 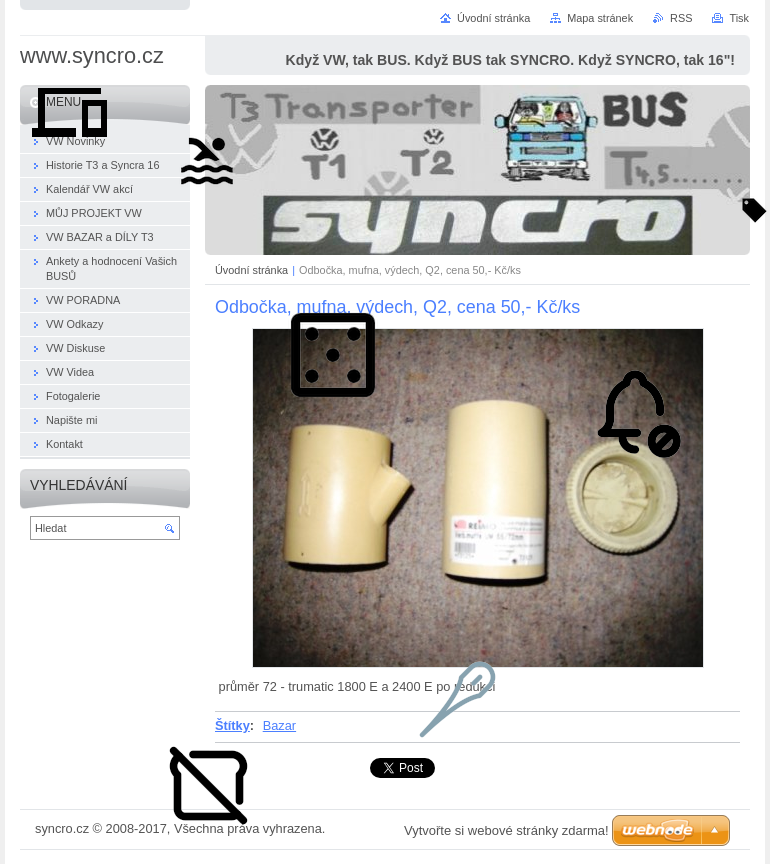 I want to click on view pool or swimming amenities, so click(x=207, y=161).